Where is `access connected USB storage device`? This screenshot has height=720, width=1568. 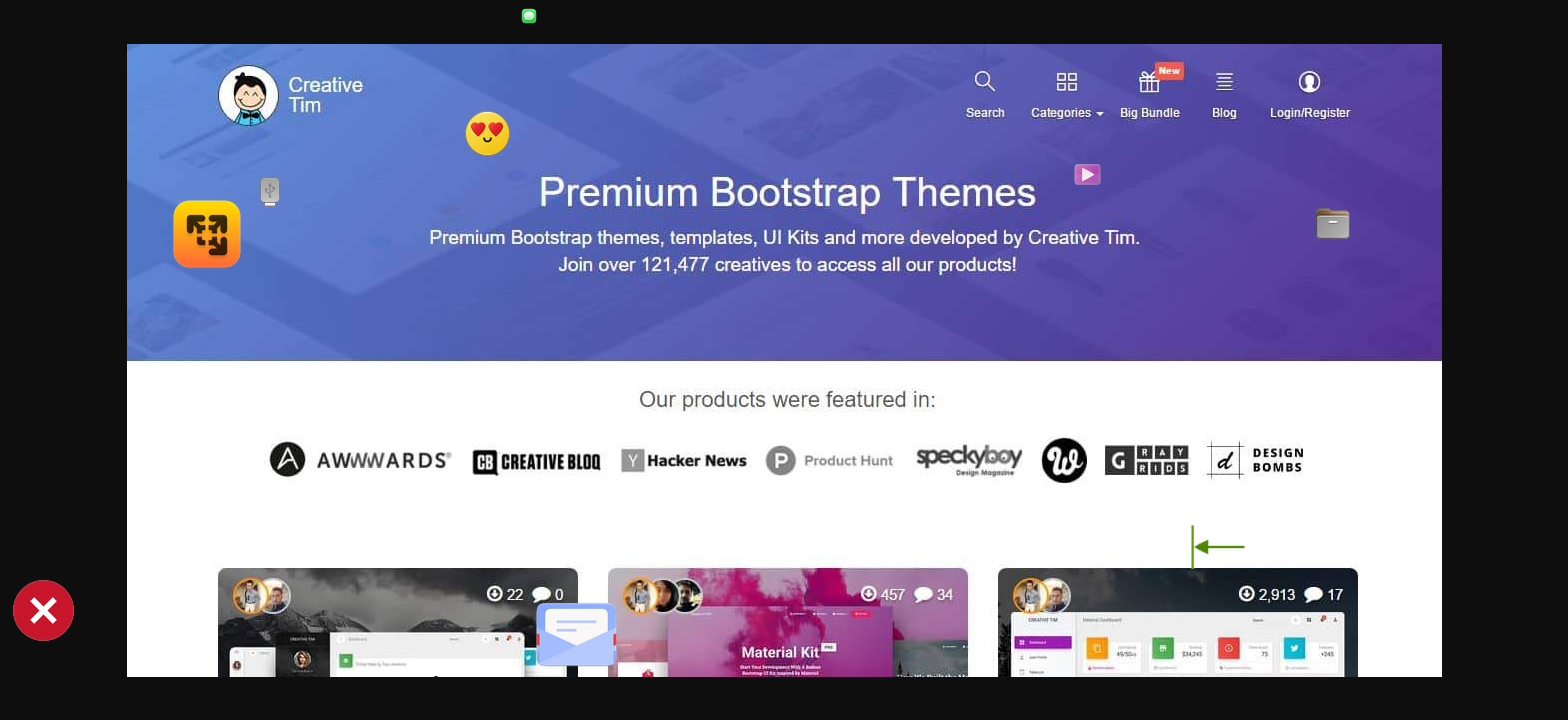 access connected USB storage device is located at coordinates (270, 192).